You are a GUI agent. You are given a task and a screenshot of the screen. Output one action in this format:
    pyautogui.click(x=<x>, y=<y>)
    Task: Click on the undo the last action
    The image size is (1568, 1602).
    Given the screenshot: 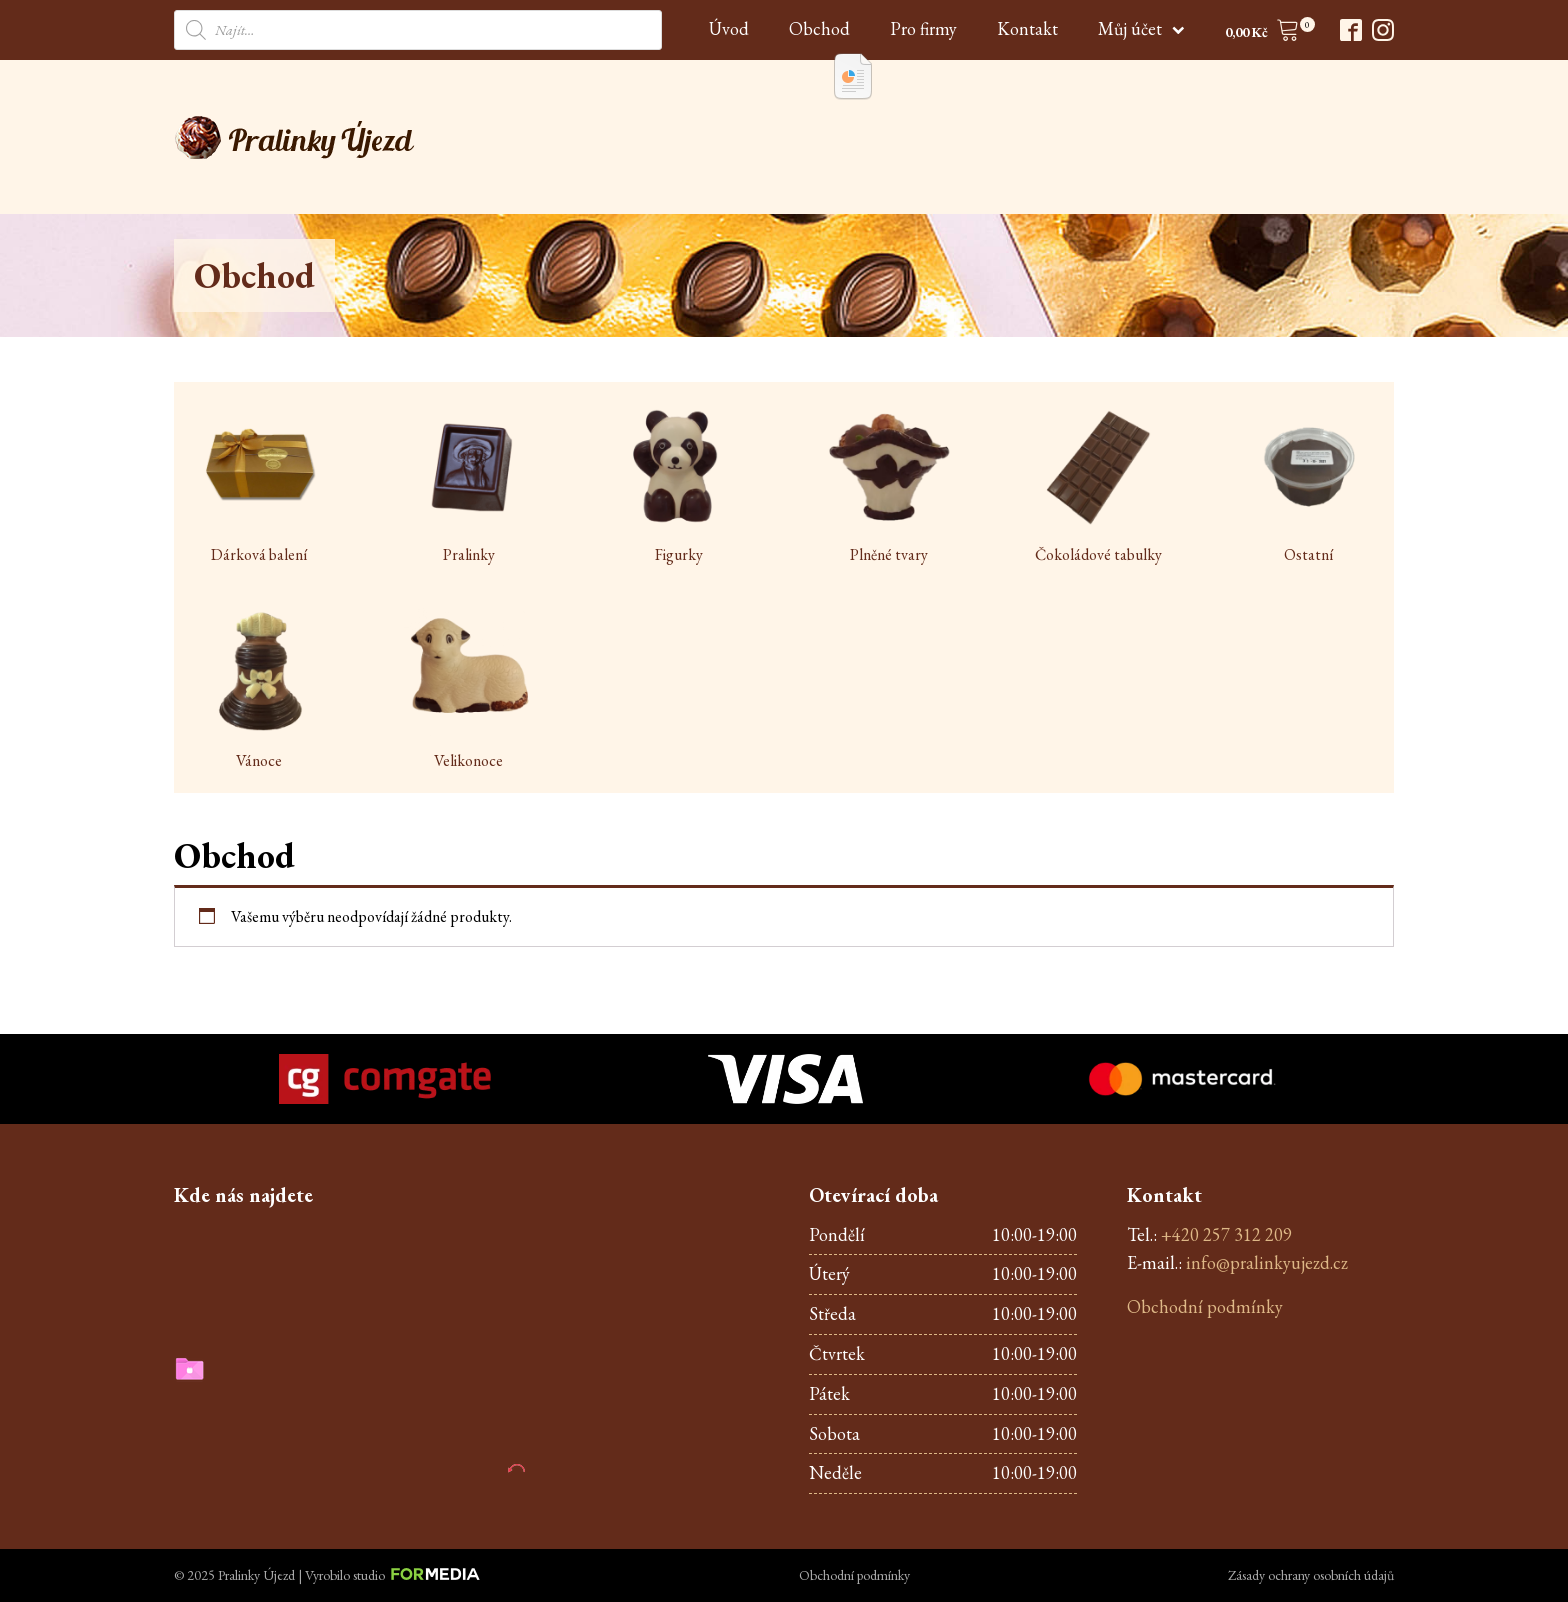 What is the action you would take?
    pyautogui.click(x=517, y=1468)
    